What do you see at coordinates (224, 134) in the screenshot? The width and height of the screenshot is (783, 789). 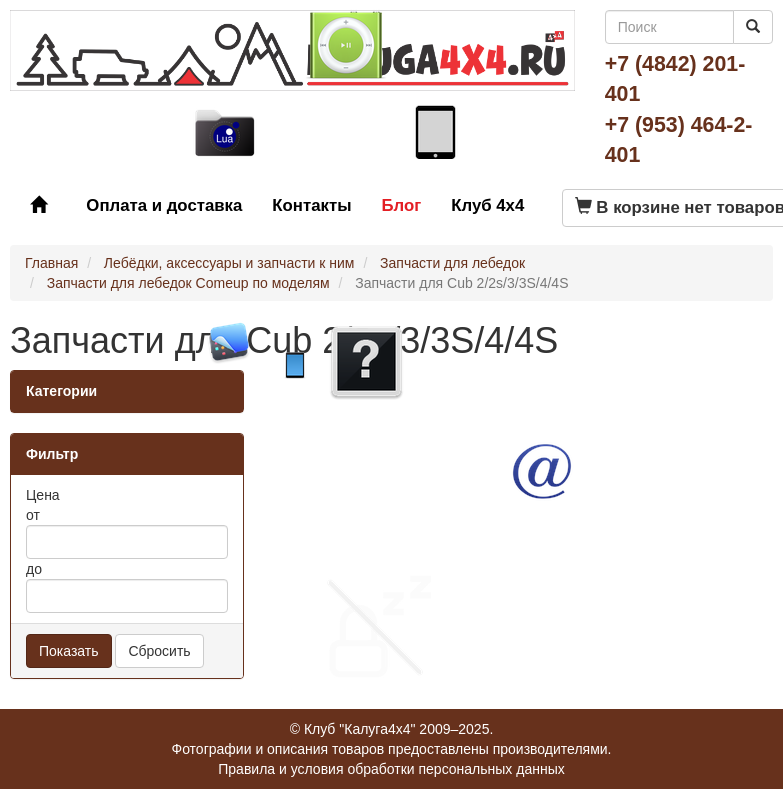 I see `folder containing lua scripts or projects` at bounding box center [224, 134].